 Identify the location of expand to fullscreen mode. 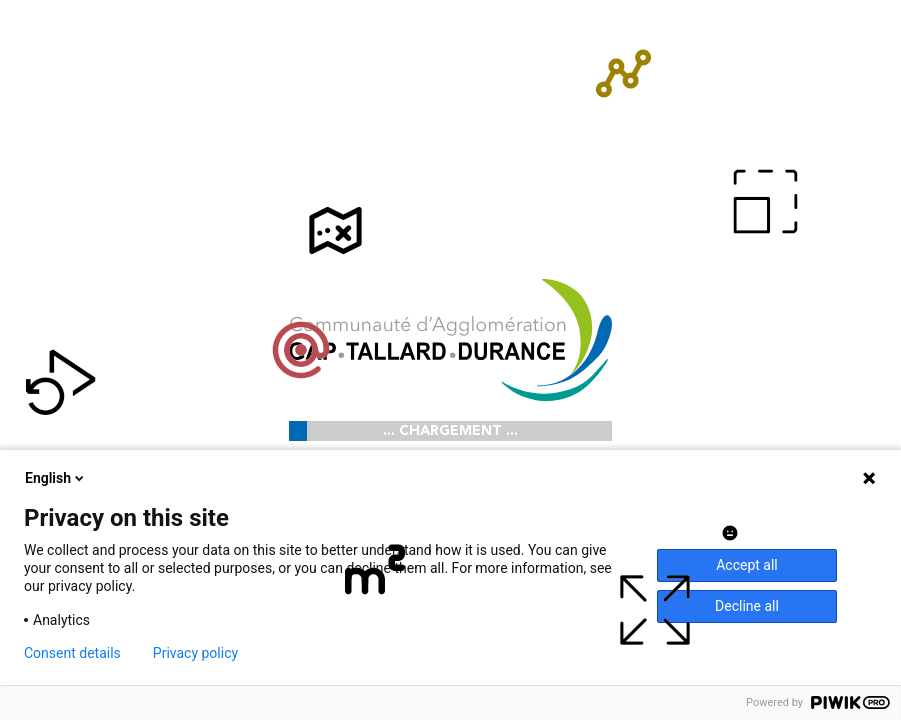
(655, 610).